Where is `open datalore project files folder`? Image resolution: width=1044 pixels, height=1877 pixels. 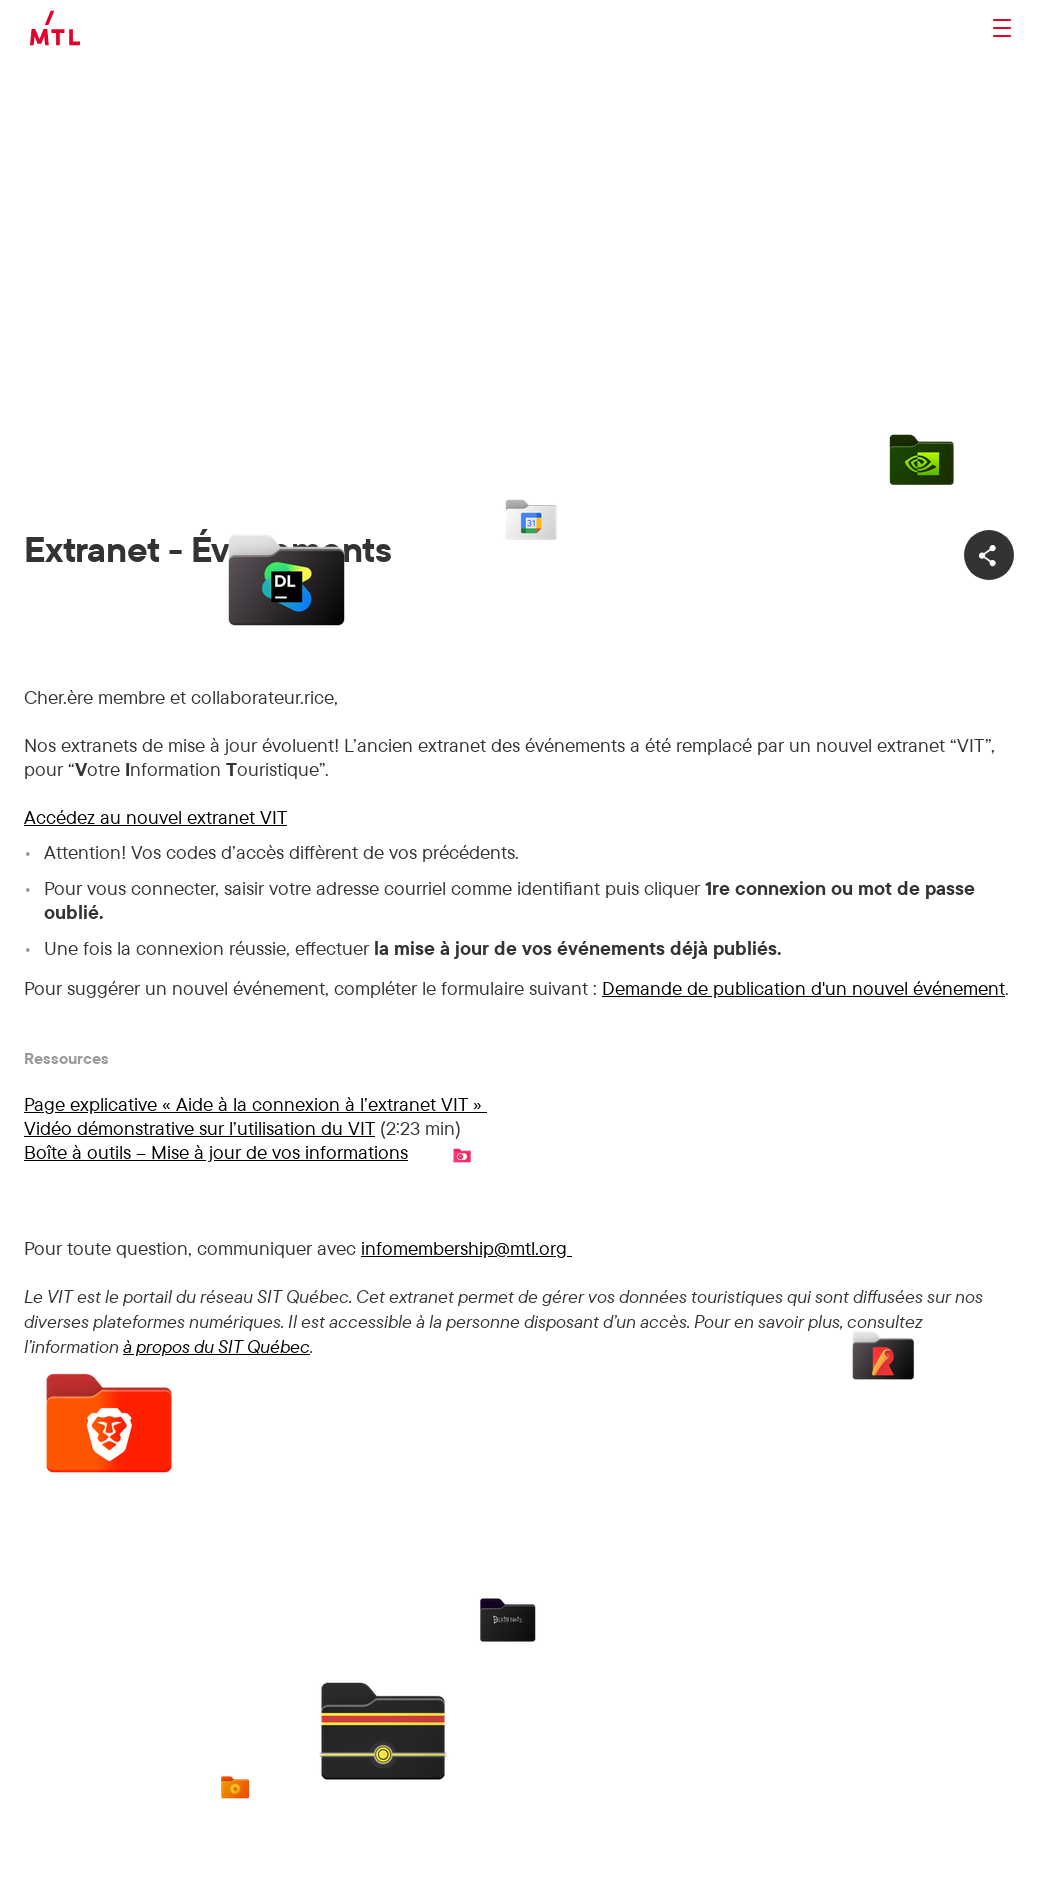
open datalore project files folder is located at coordinates (286, 583).